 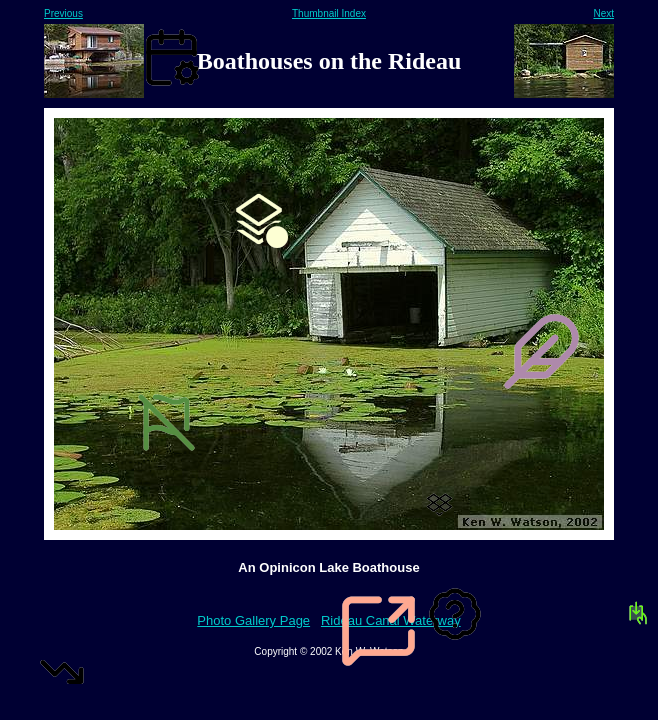 I want to click on layers with unread notification or update available, so click(x=259, y=219).